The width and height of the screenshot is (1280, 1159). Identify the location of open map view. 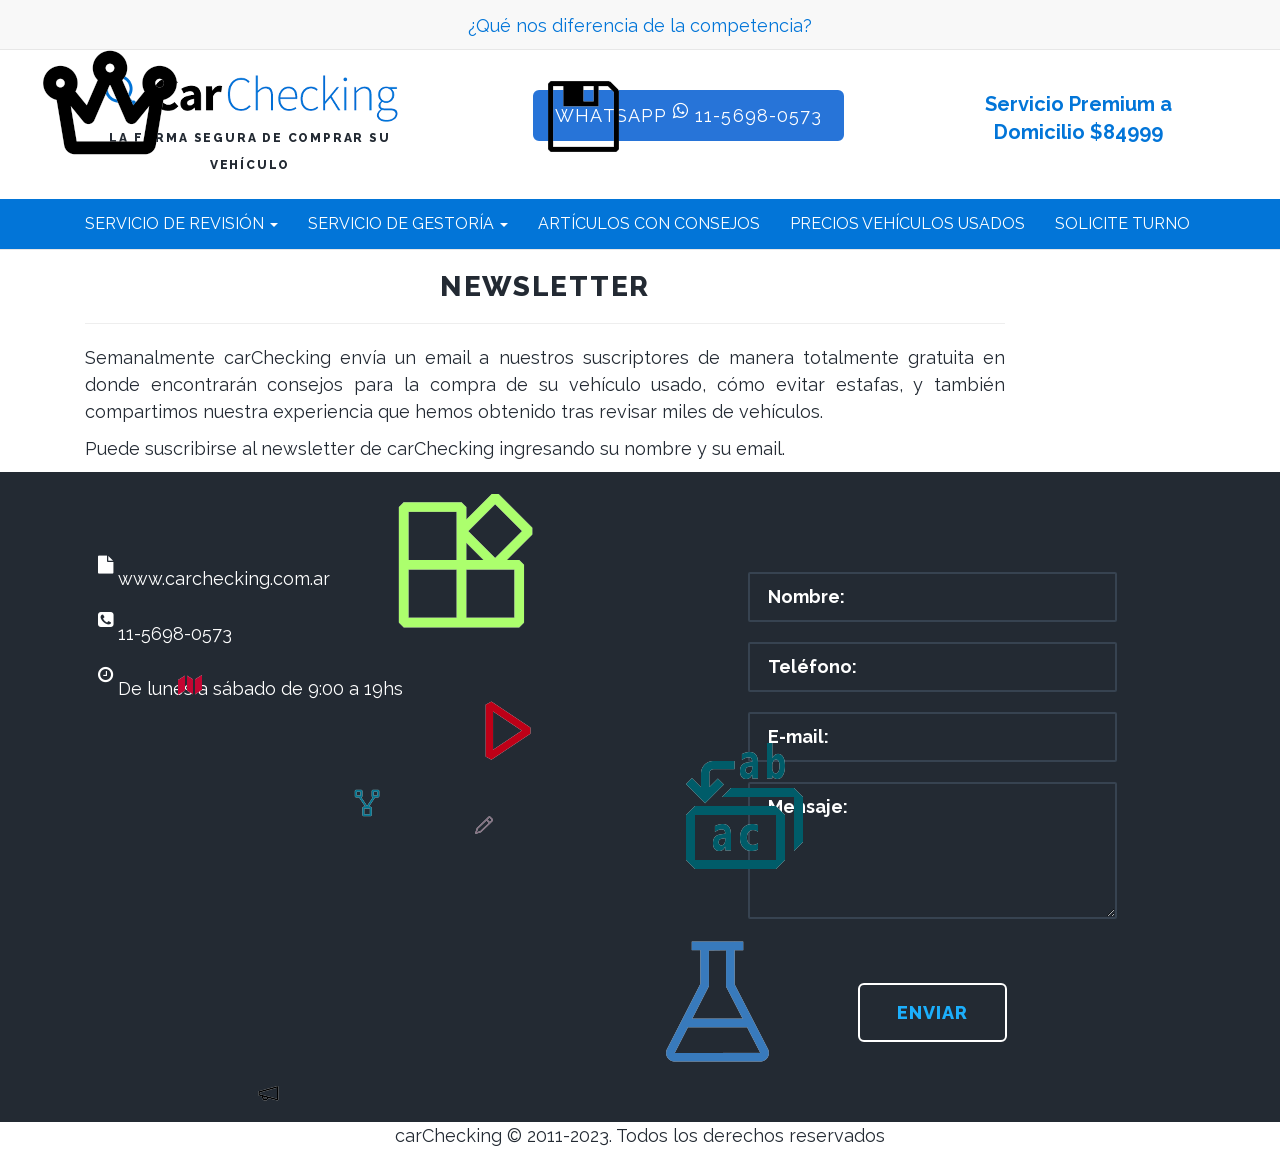
(190, 685).